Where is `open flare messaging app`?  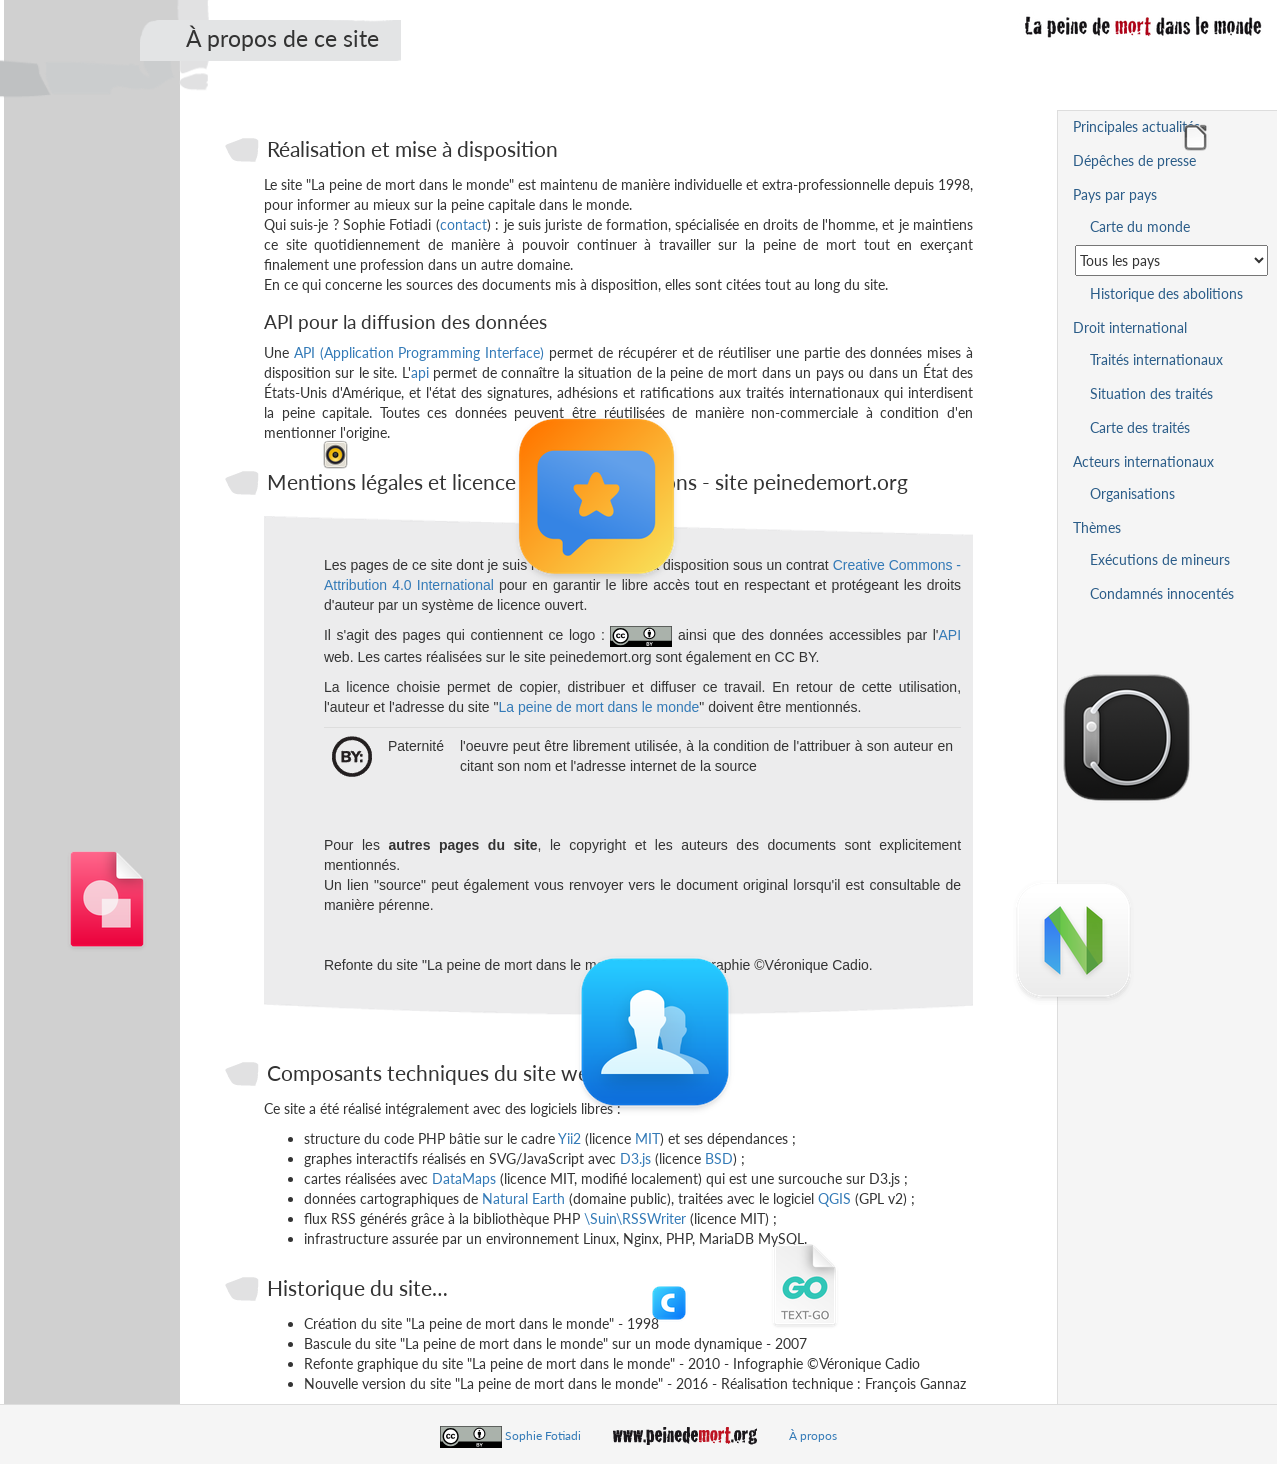
open flare messaging app is located at coordinates (596, 496).